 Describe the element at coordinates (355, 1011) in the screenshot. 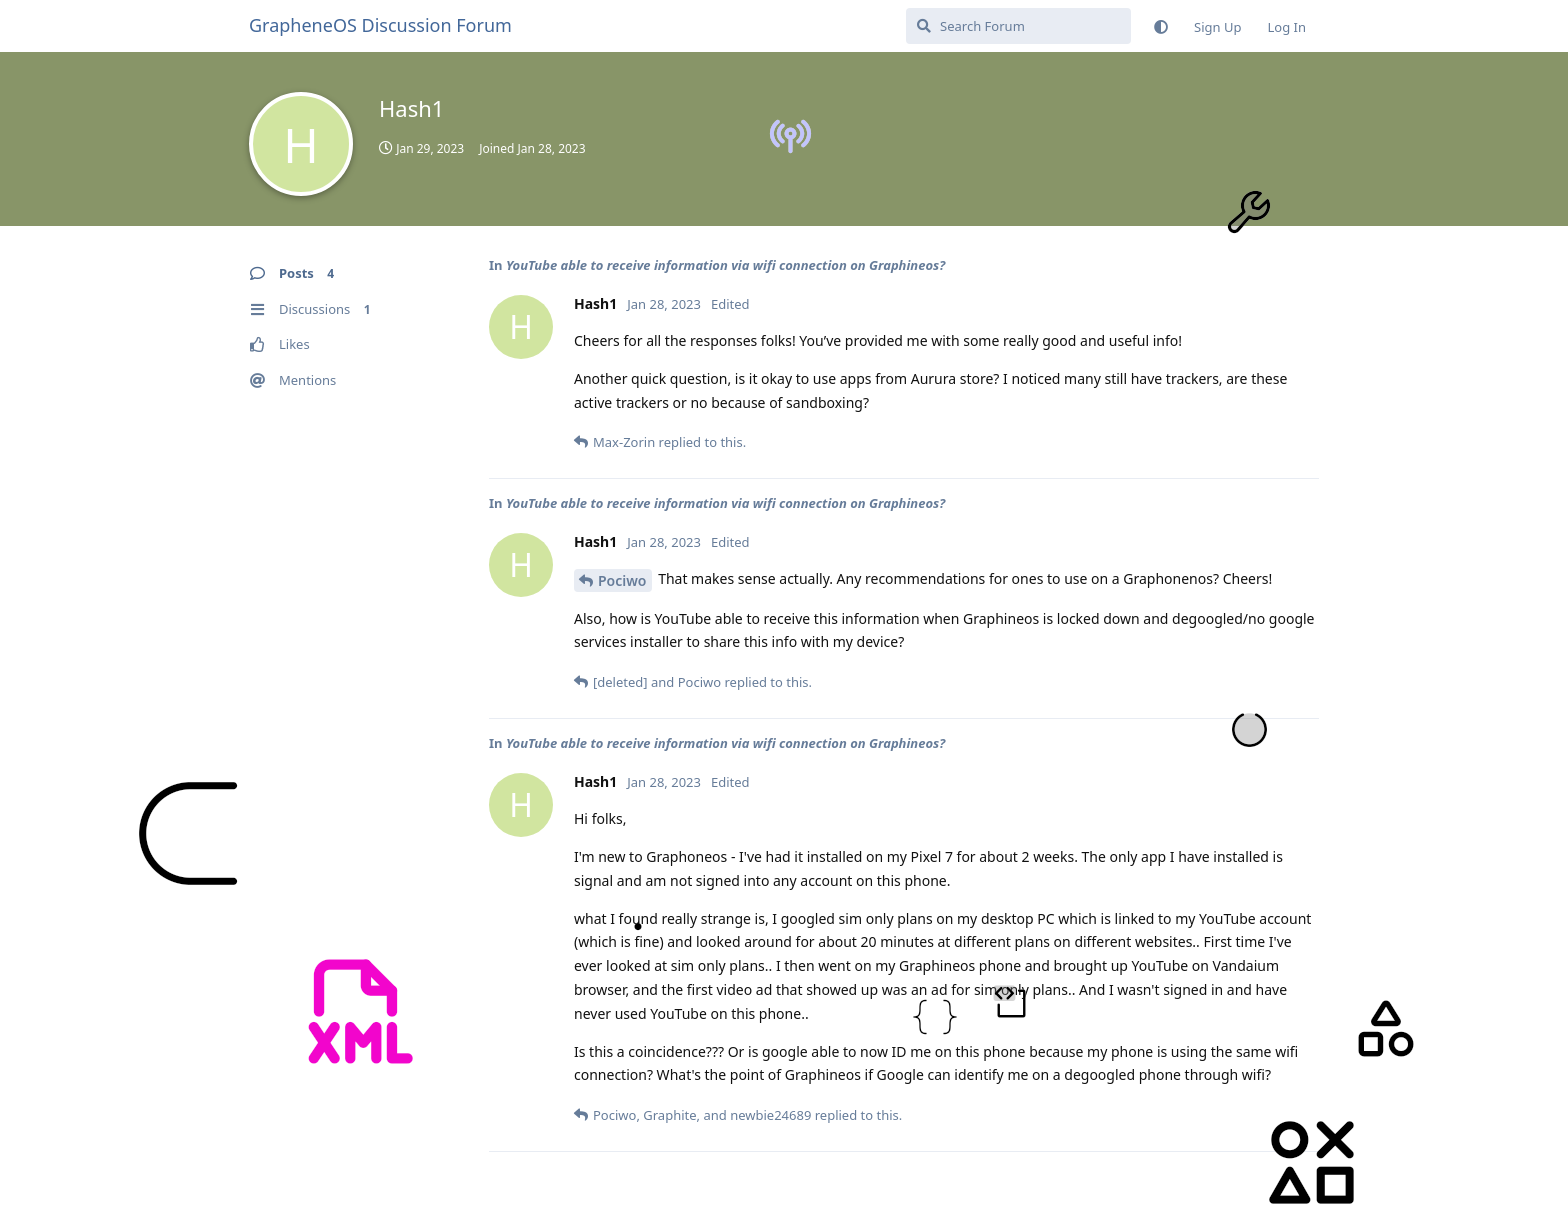

I see `indicates an xml file type` at that location.